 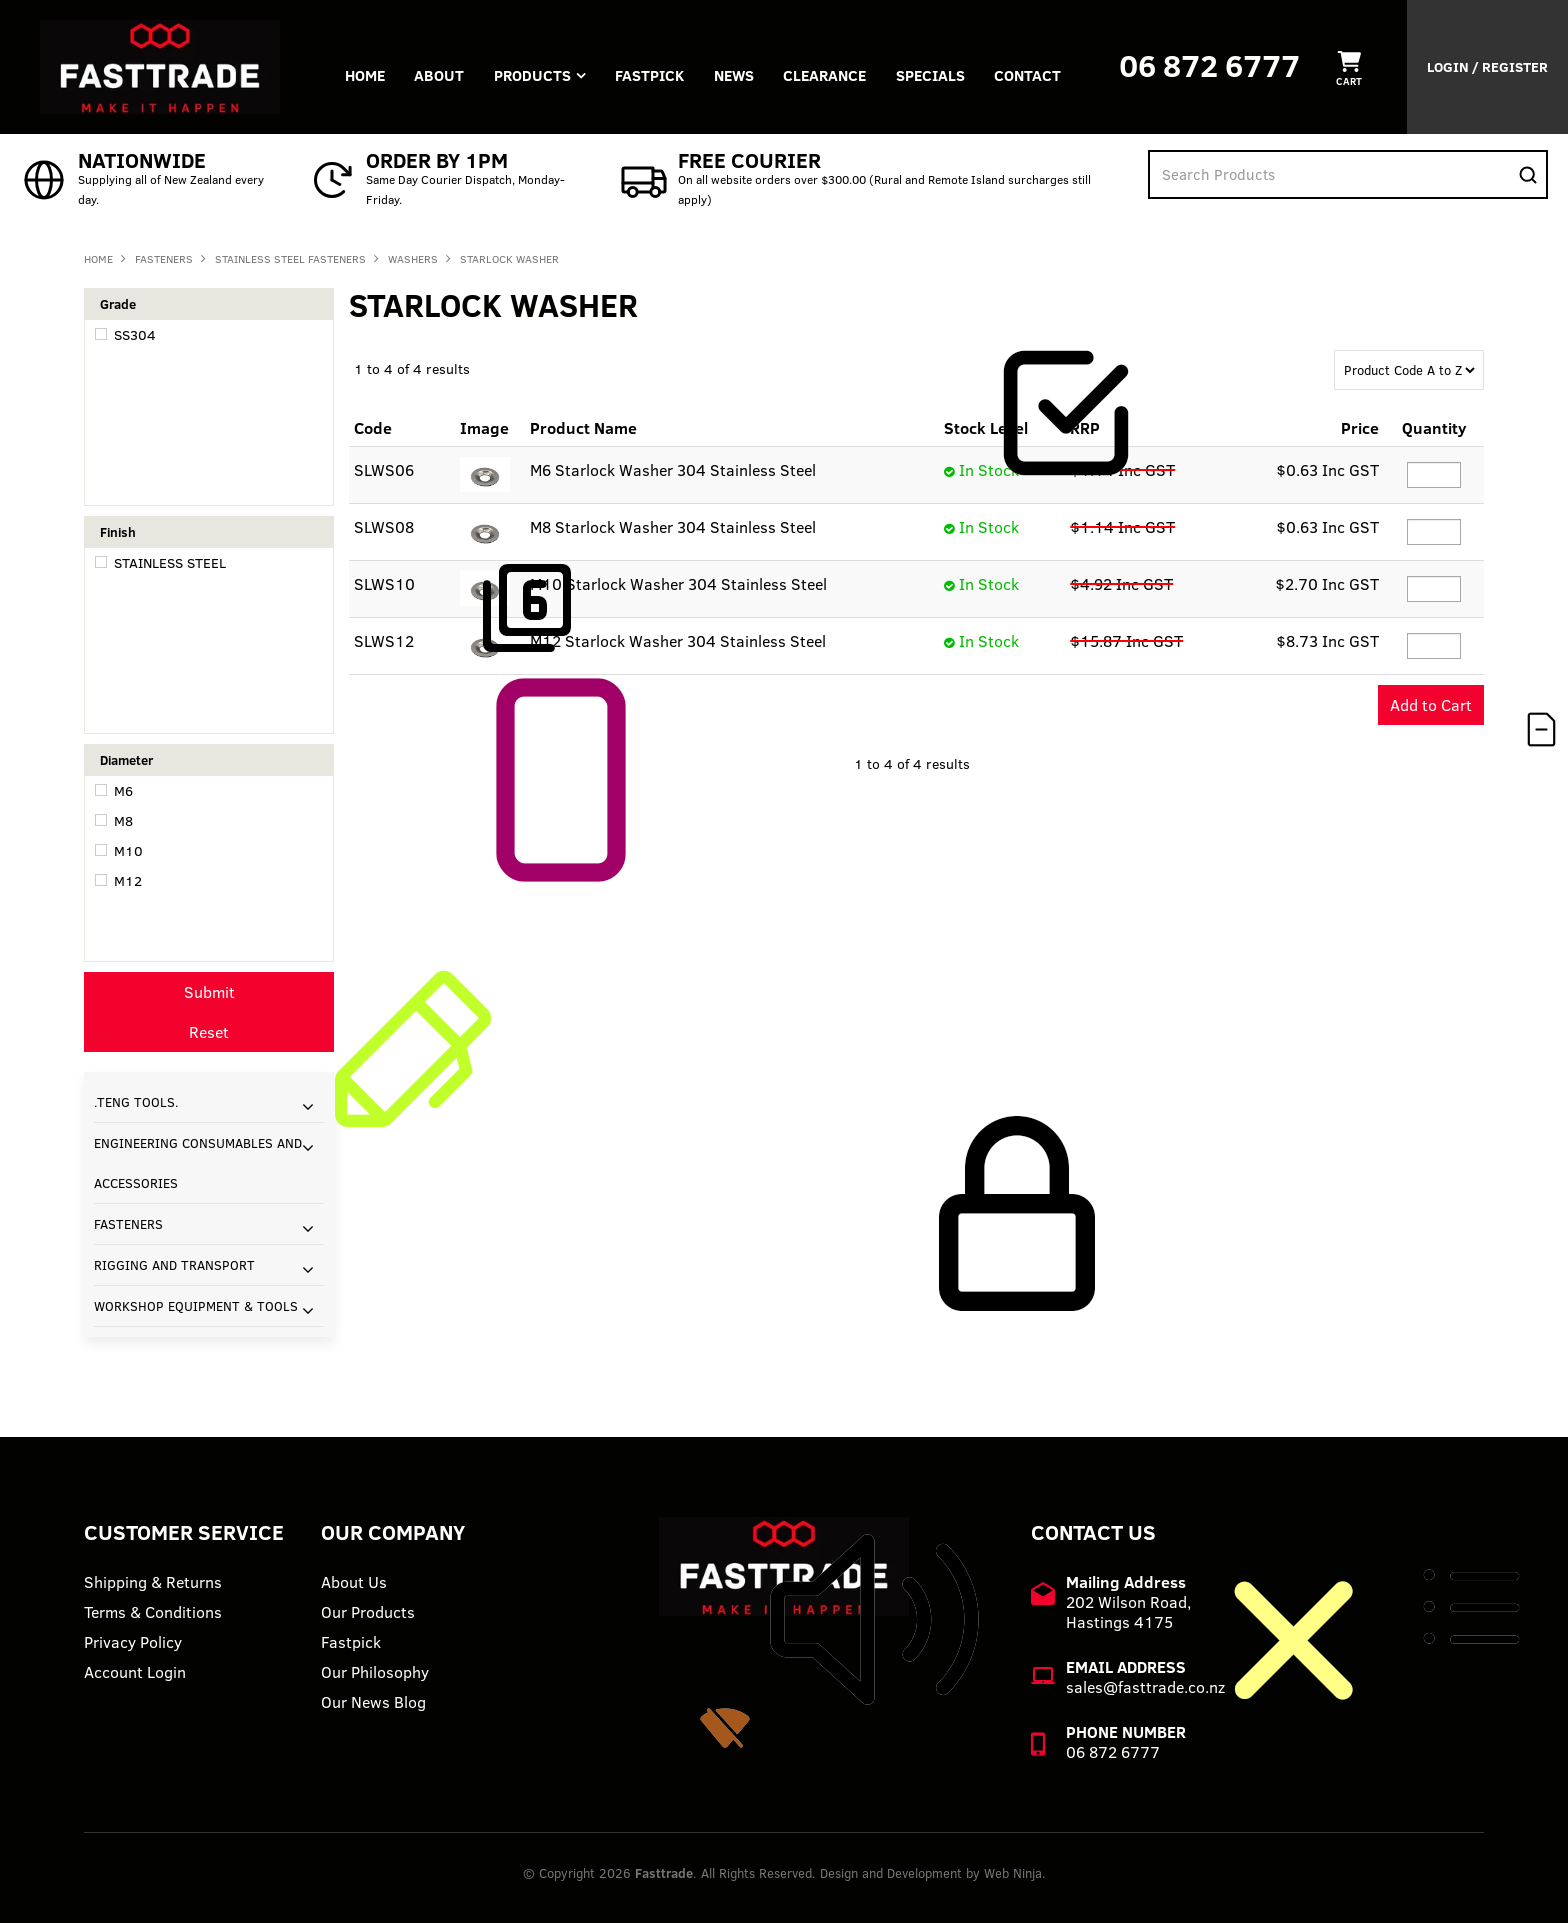 I want to click on unmute audio or turn sound on, so click(x=874, y=1619).